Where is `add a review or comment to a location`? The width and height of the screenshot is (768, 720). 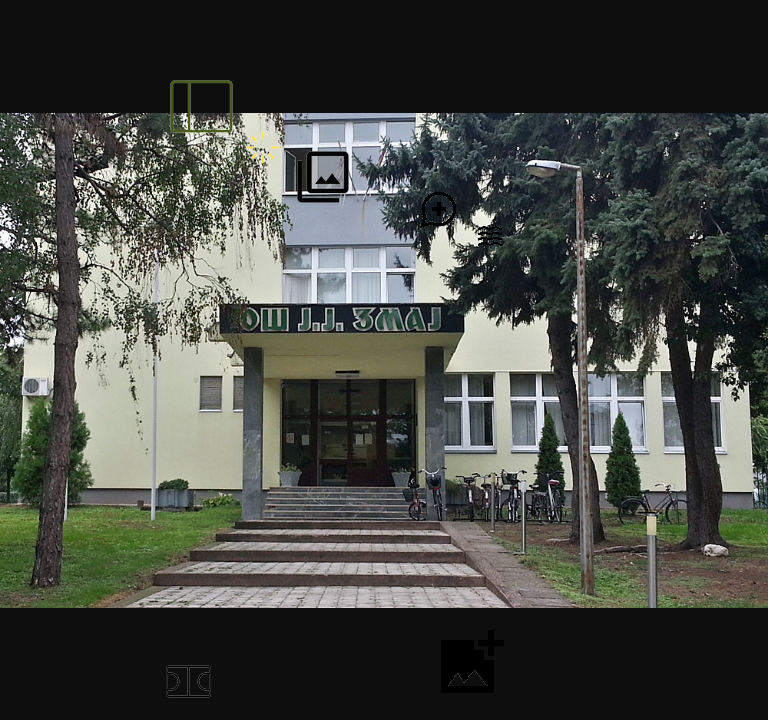
add a review or comment to a location is located at coordinates (439, 209).